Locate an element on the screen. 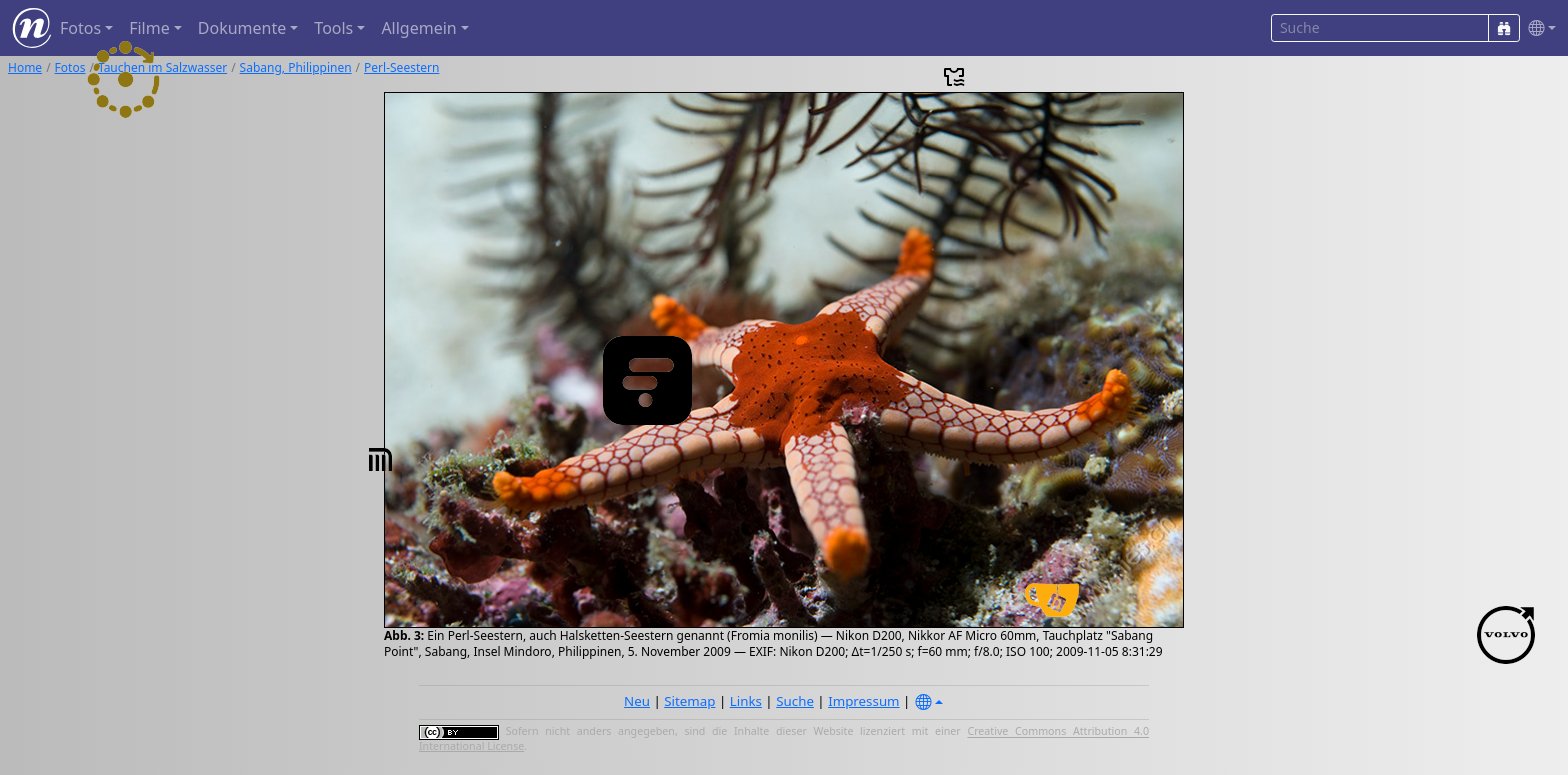 The image size is (1568, 775). indicates air-dry or hang-dry clothing is located at coordinates (954, 77).